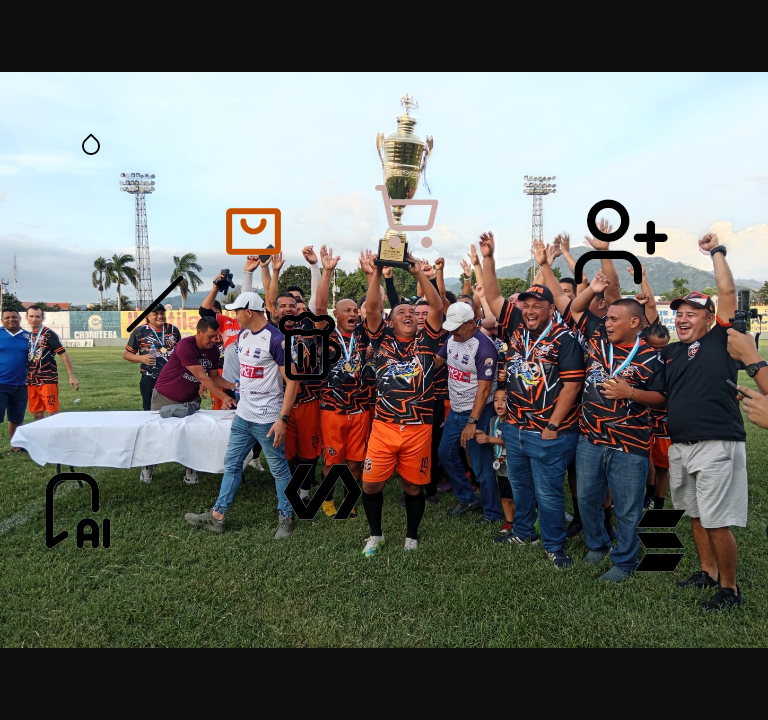 The image size is (768, 720). Describe the element at coordinates (72, 510) in the screenshot. I see `access AI-powered bookmarks` at that location.